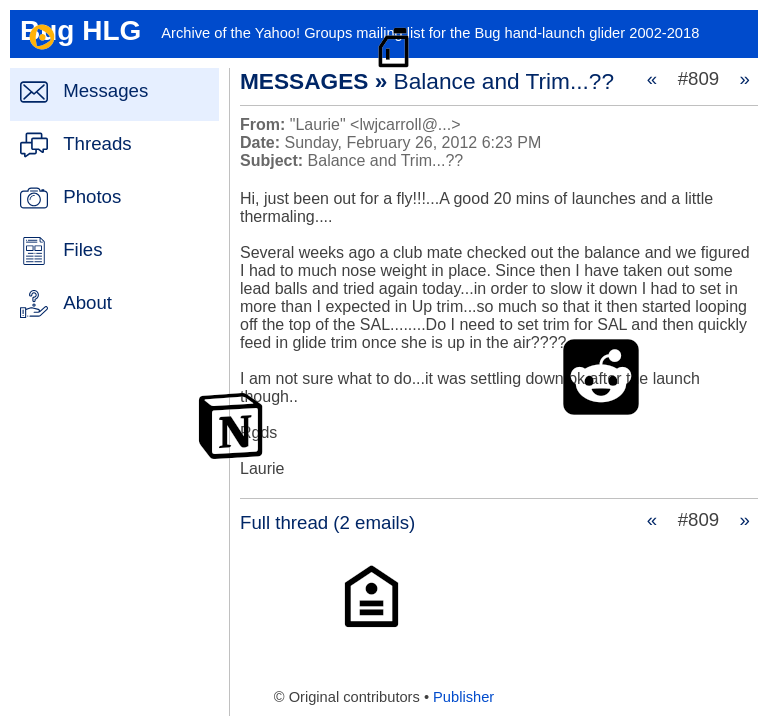  Describe the element at coordinates (232, 426) in the screenshot. I see `open Notion app` at that location.